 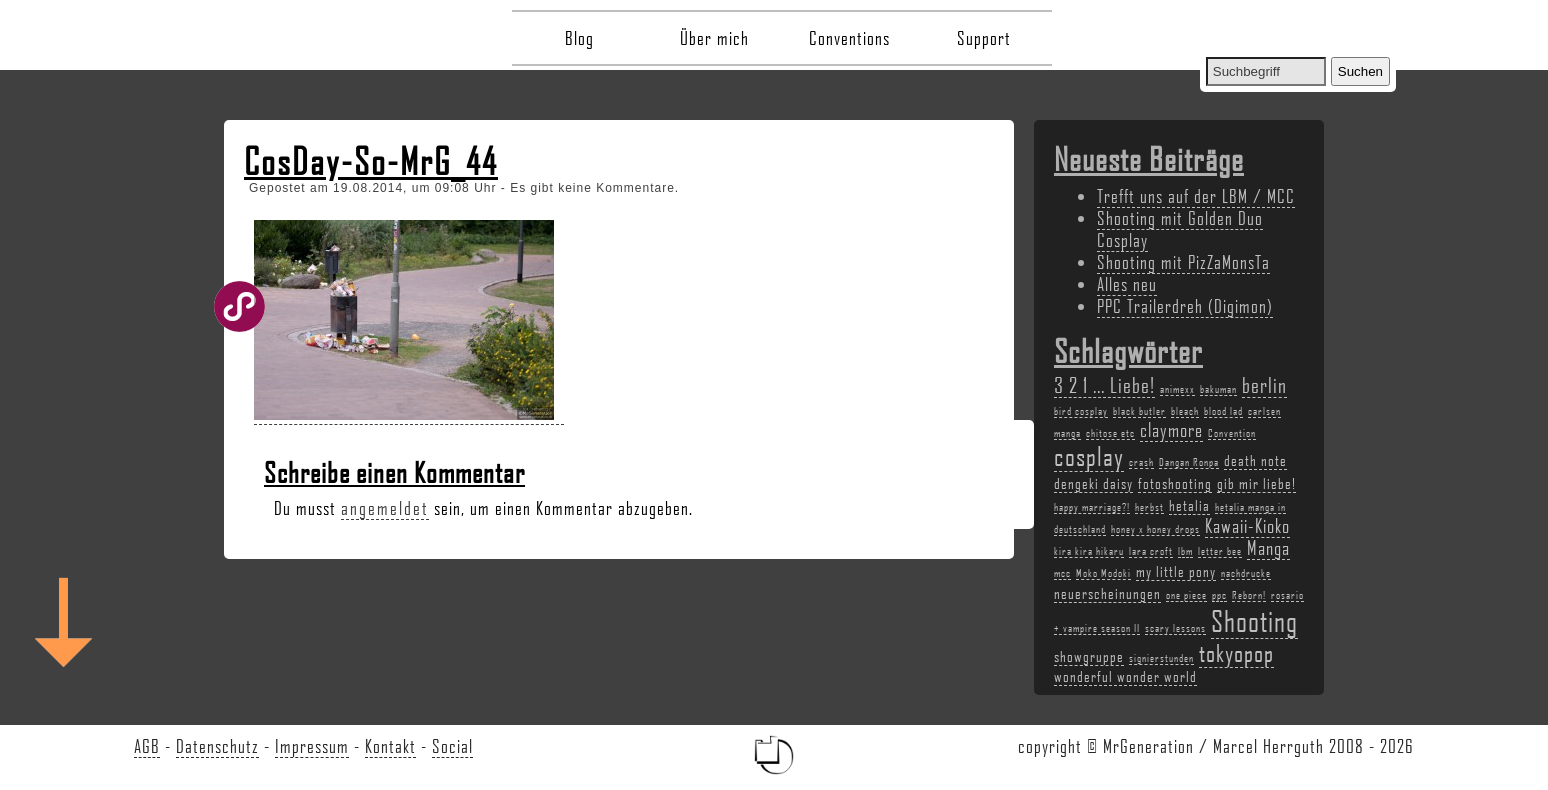 What do you see at coordinates (239, 306) in the screenshot?
I see `open wechat mini program` at bounding box center [239, 306].